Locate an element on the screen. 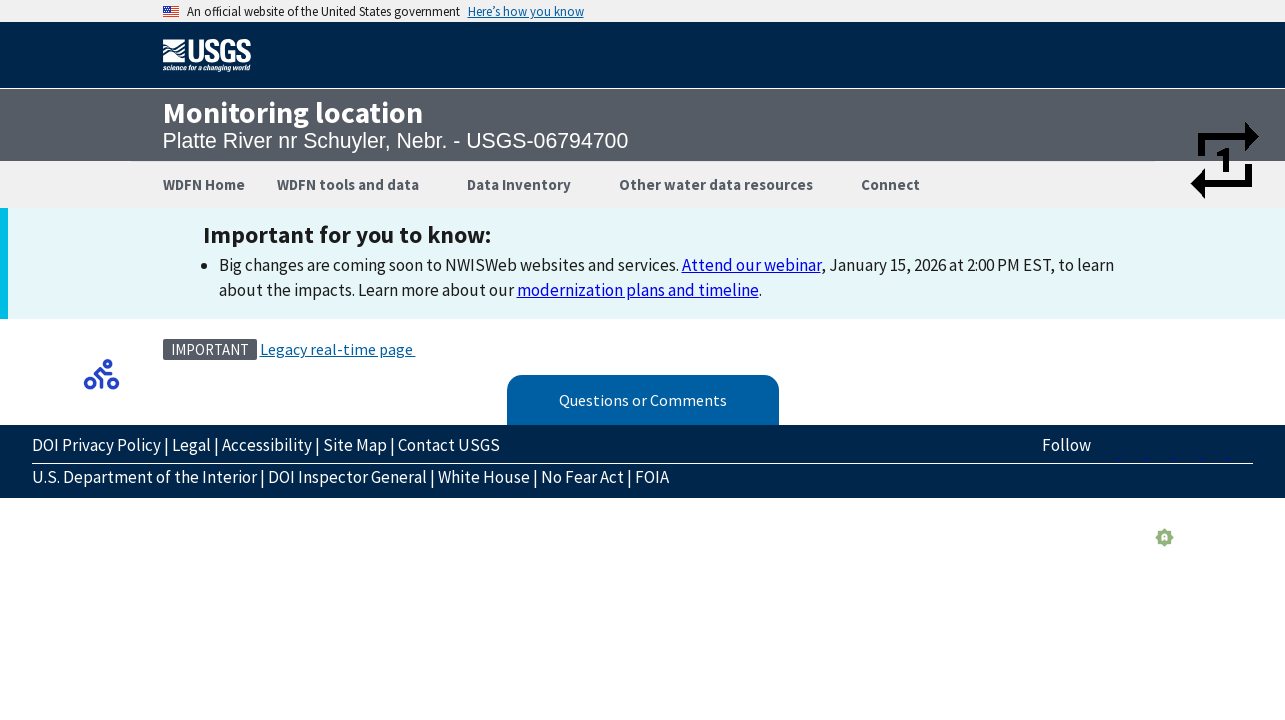 The width and height of the screenshot is (1285, 720). access cycling or bike-related features is located at coordinates (101, 375).